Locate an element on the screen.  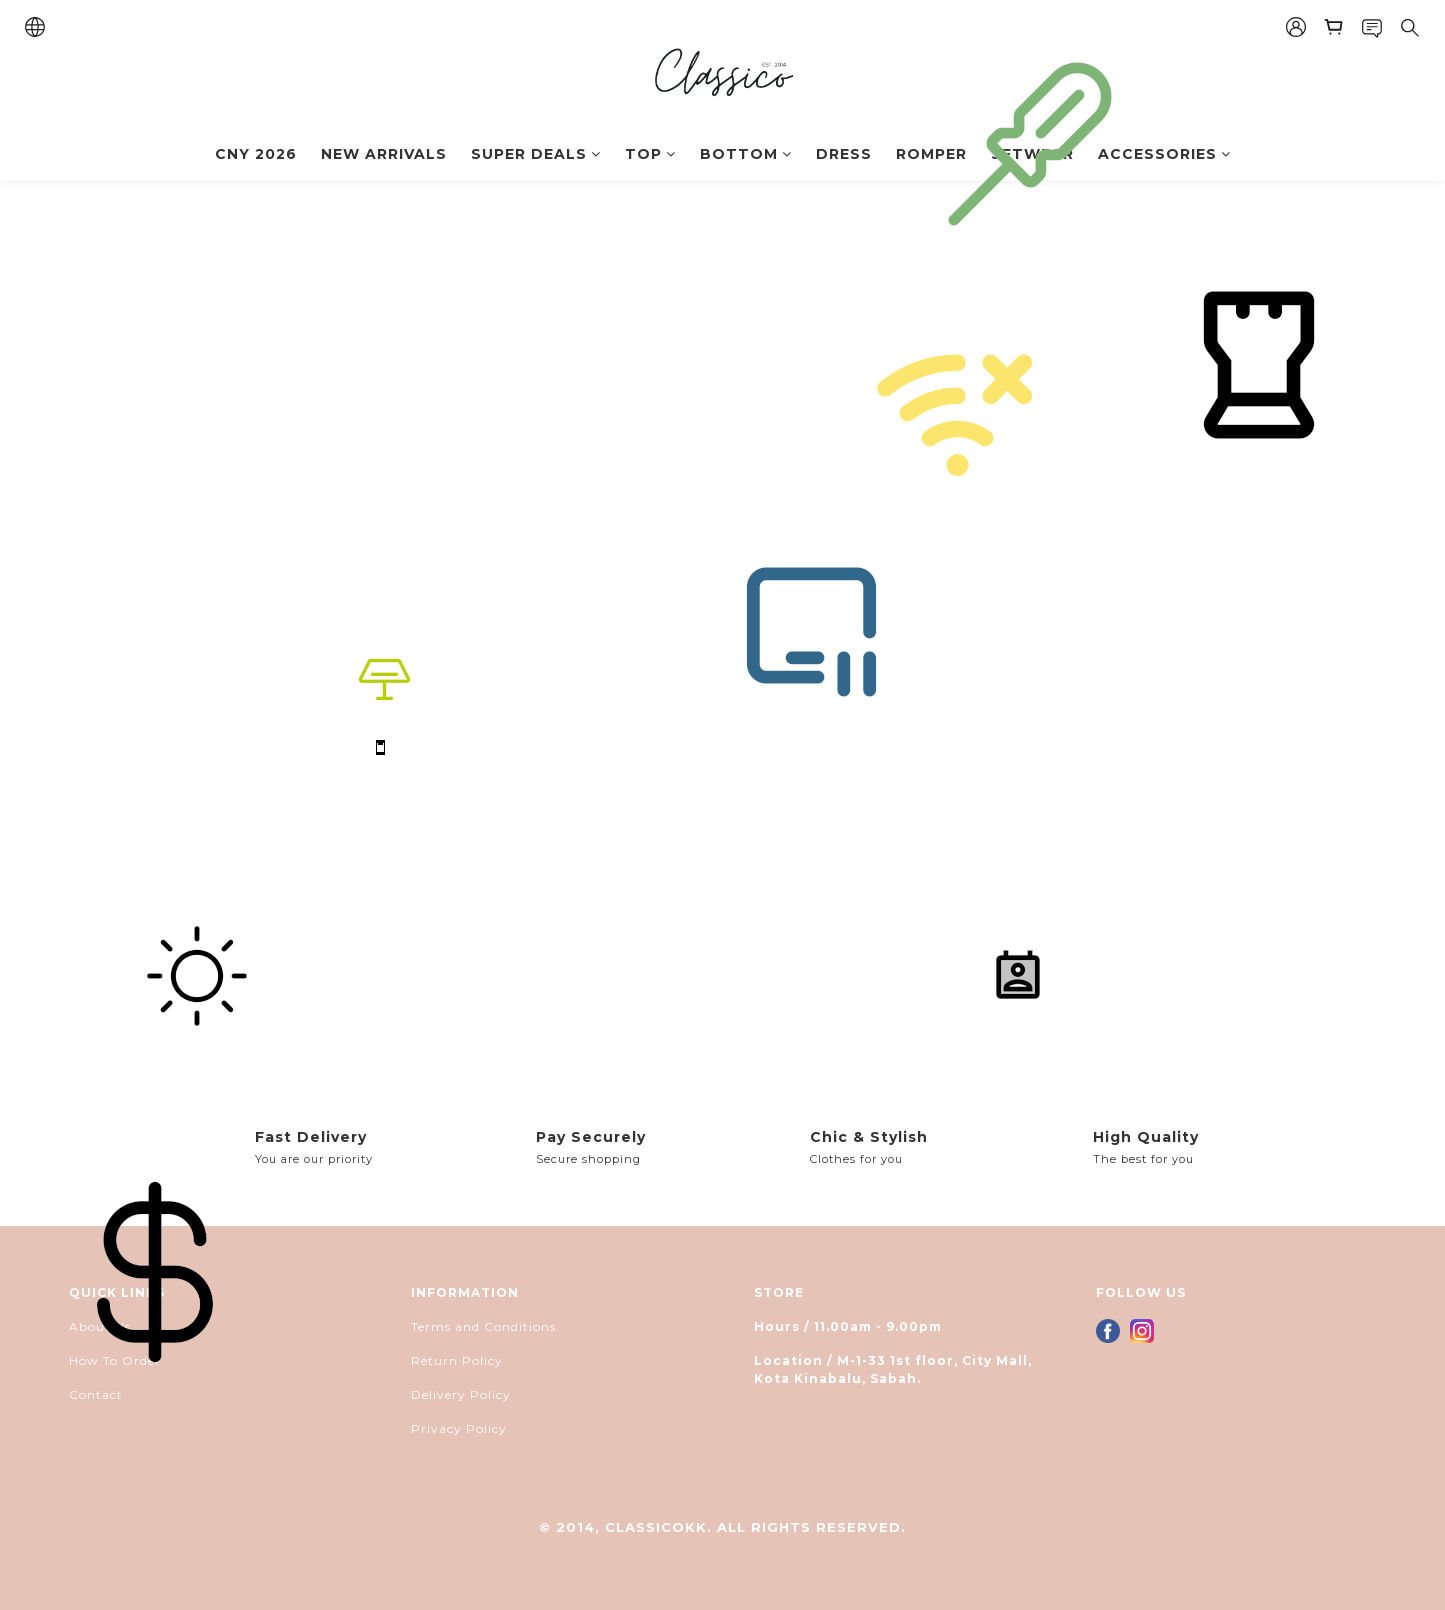
access settings or configuration options is located at coordinates (1030, 144).